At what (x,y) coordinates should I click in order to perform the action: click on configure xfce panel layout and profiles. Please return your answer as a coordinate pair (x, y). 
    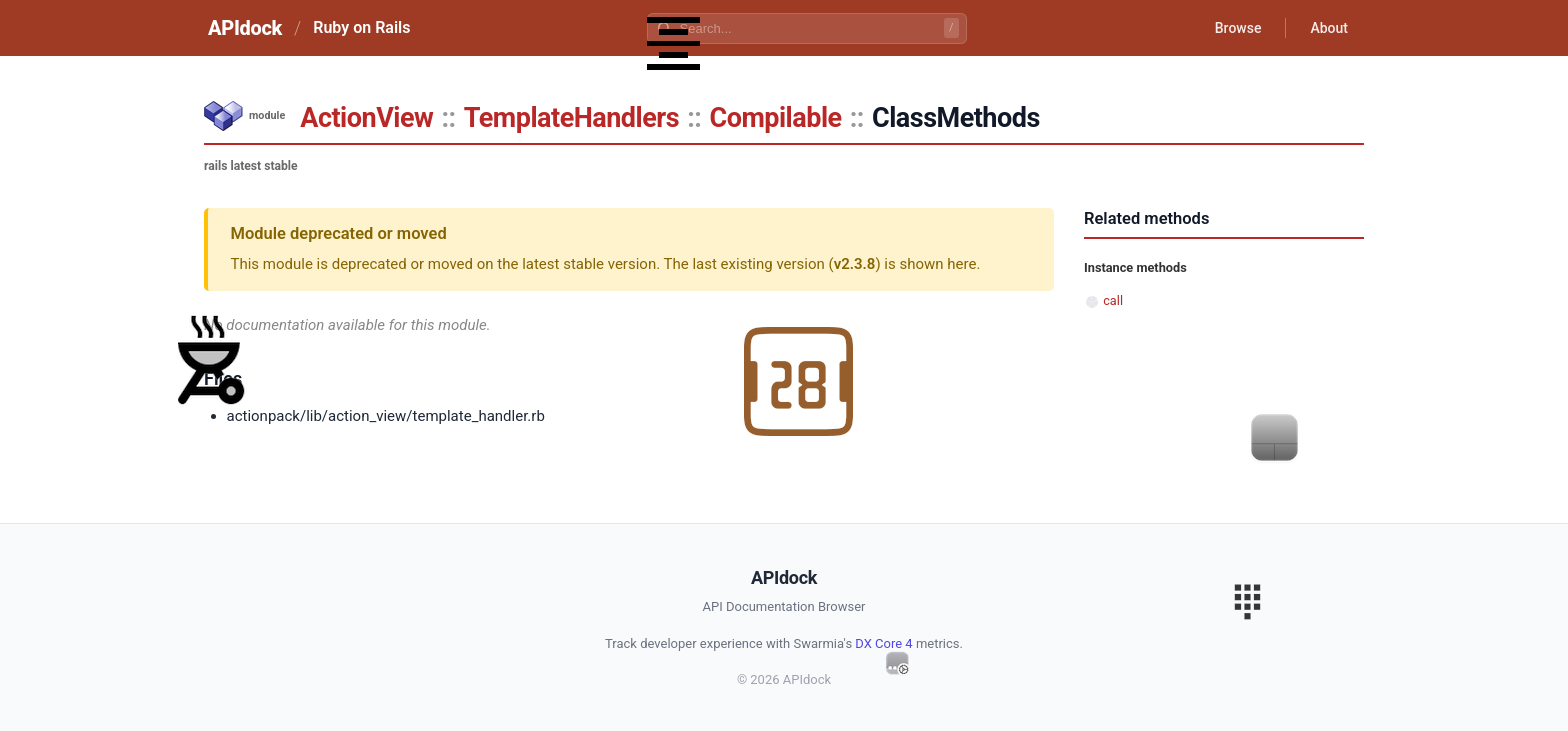
    Looking at the image, I should click on (897, 663).